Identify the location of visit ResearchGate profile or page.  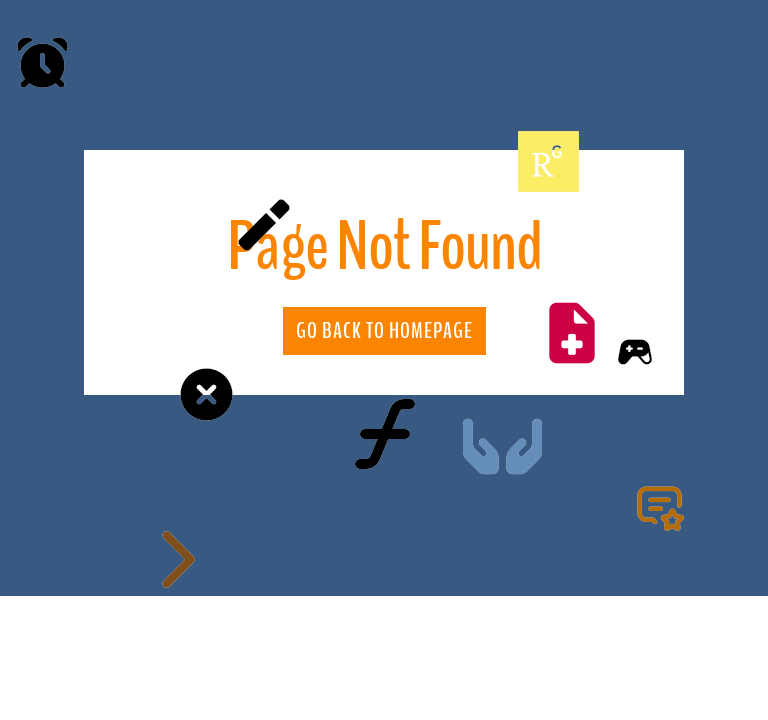
(548, 161).